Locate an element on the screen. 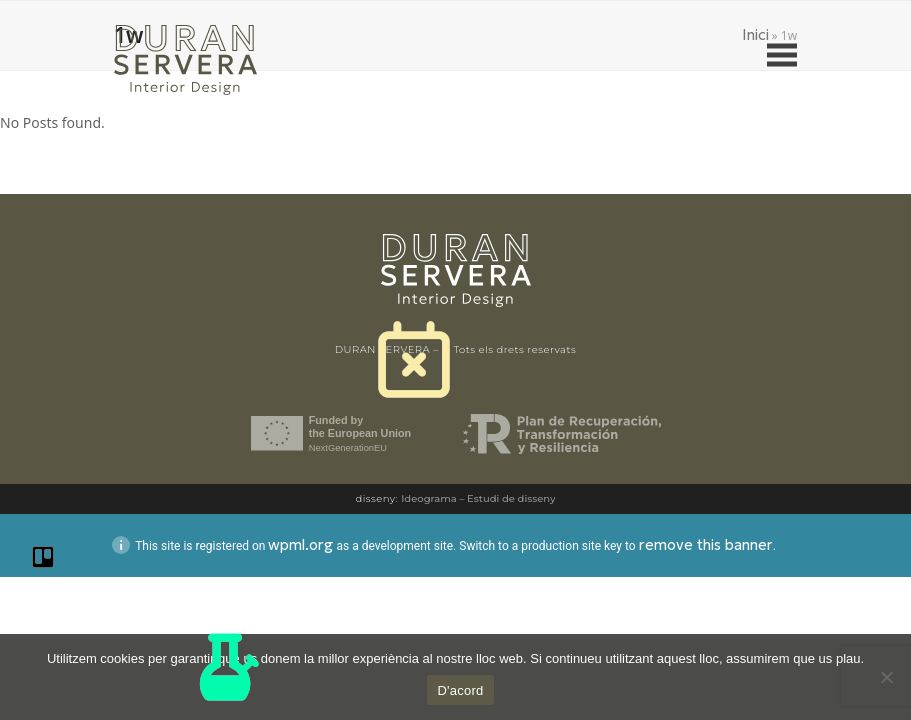  open trello app is located at coordinates (43, 557).